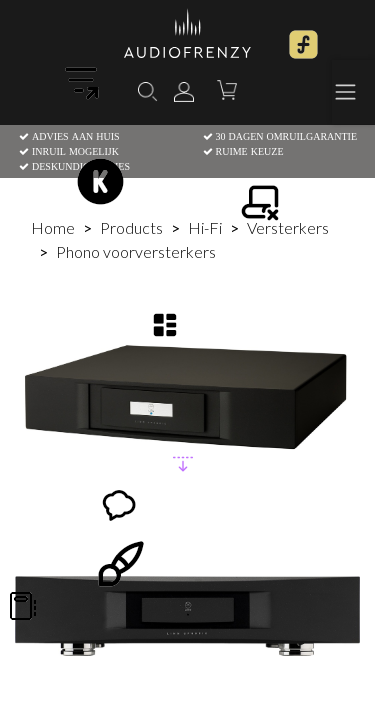 The width and height of the screenshot is (375, 720). What do you see at coordinates (118, 505) in the screenshot?
I see `open chat or messaging` at bounding box center [118, 505].